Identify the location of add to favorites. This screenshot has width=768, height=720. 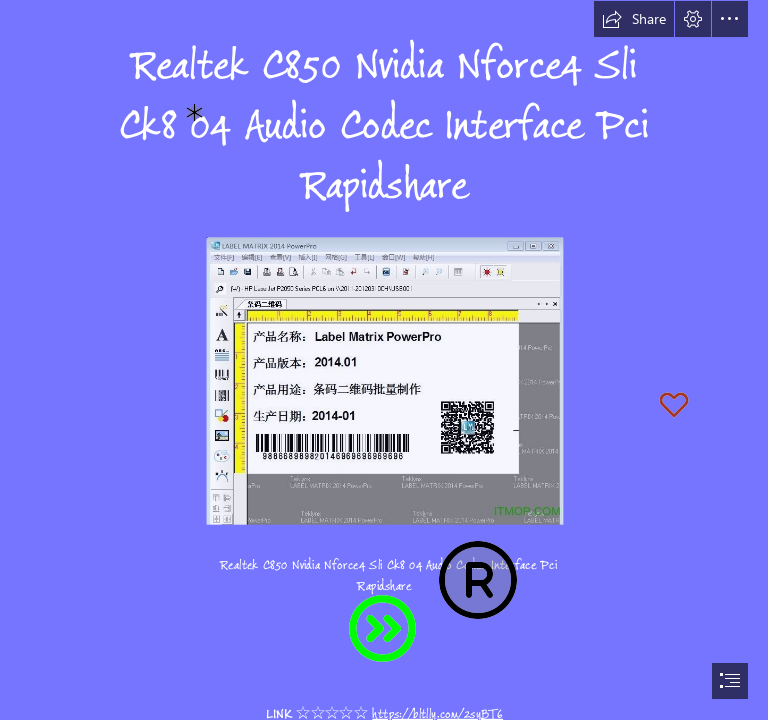
(674, 404).